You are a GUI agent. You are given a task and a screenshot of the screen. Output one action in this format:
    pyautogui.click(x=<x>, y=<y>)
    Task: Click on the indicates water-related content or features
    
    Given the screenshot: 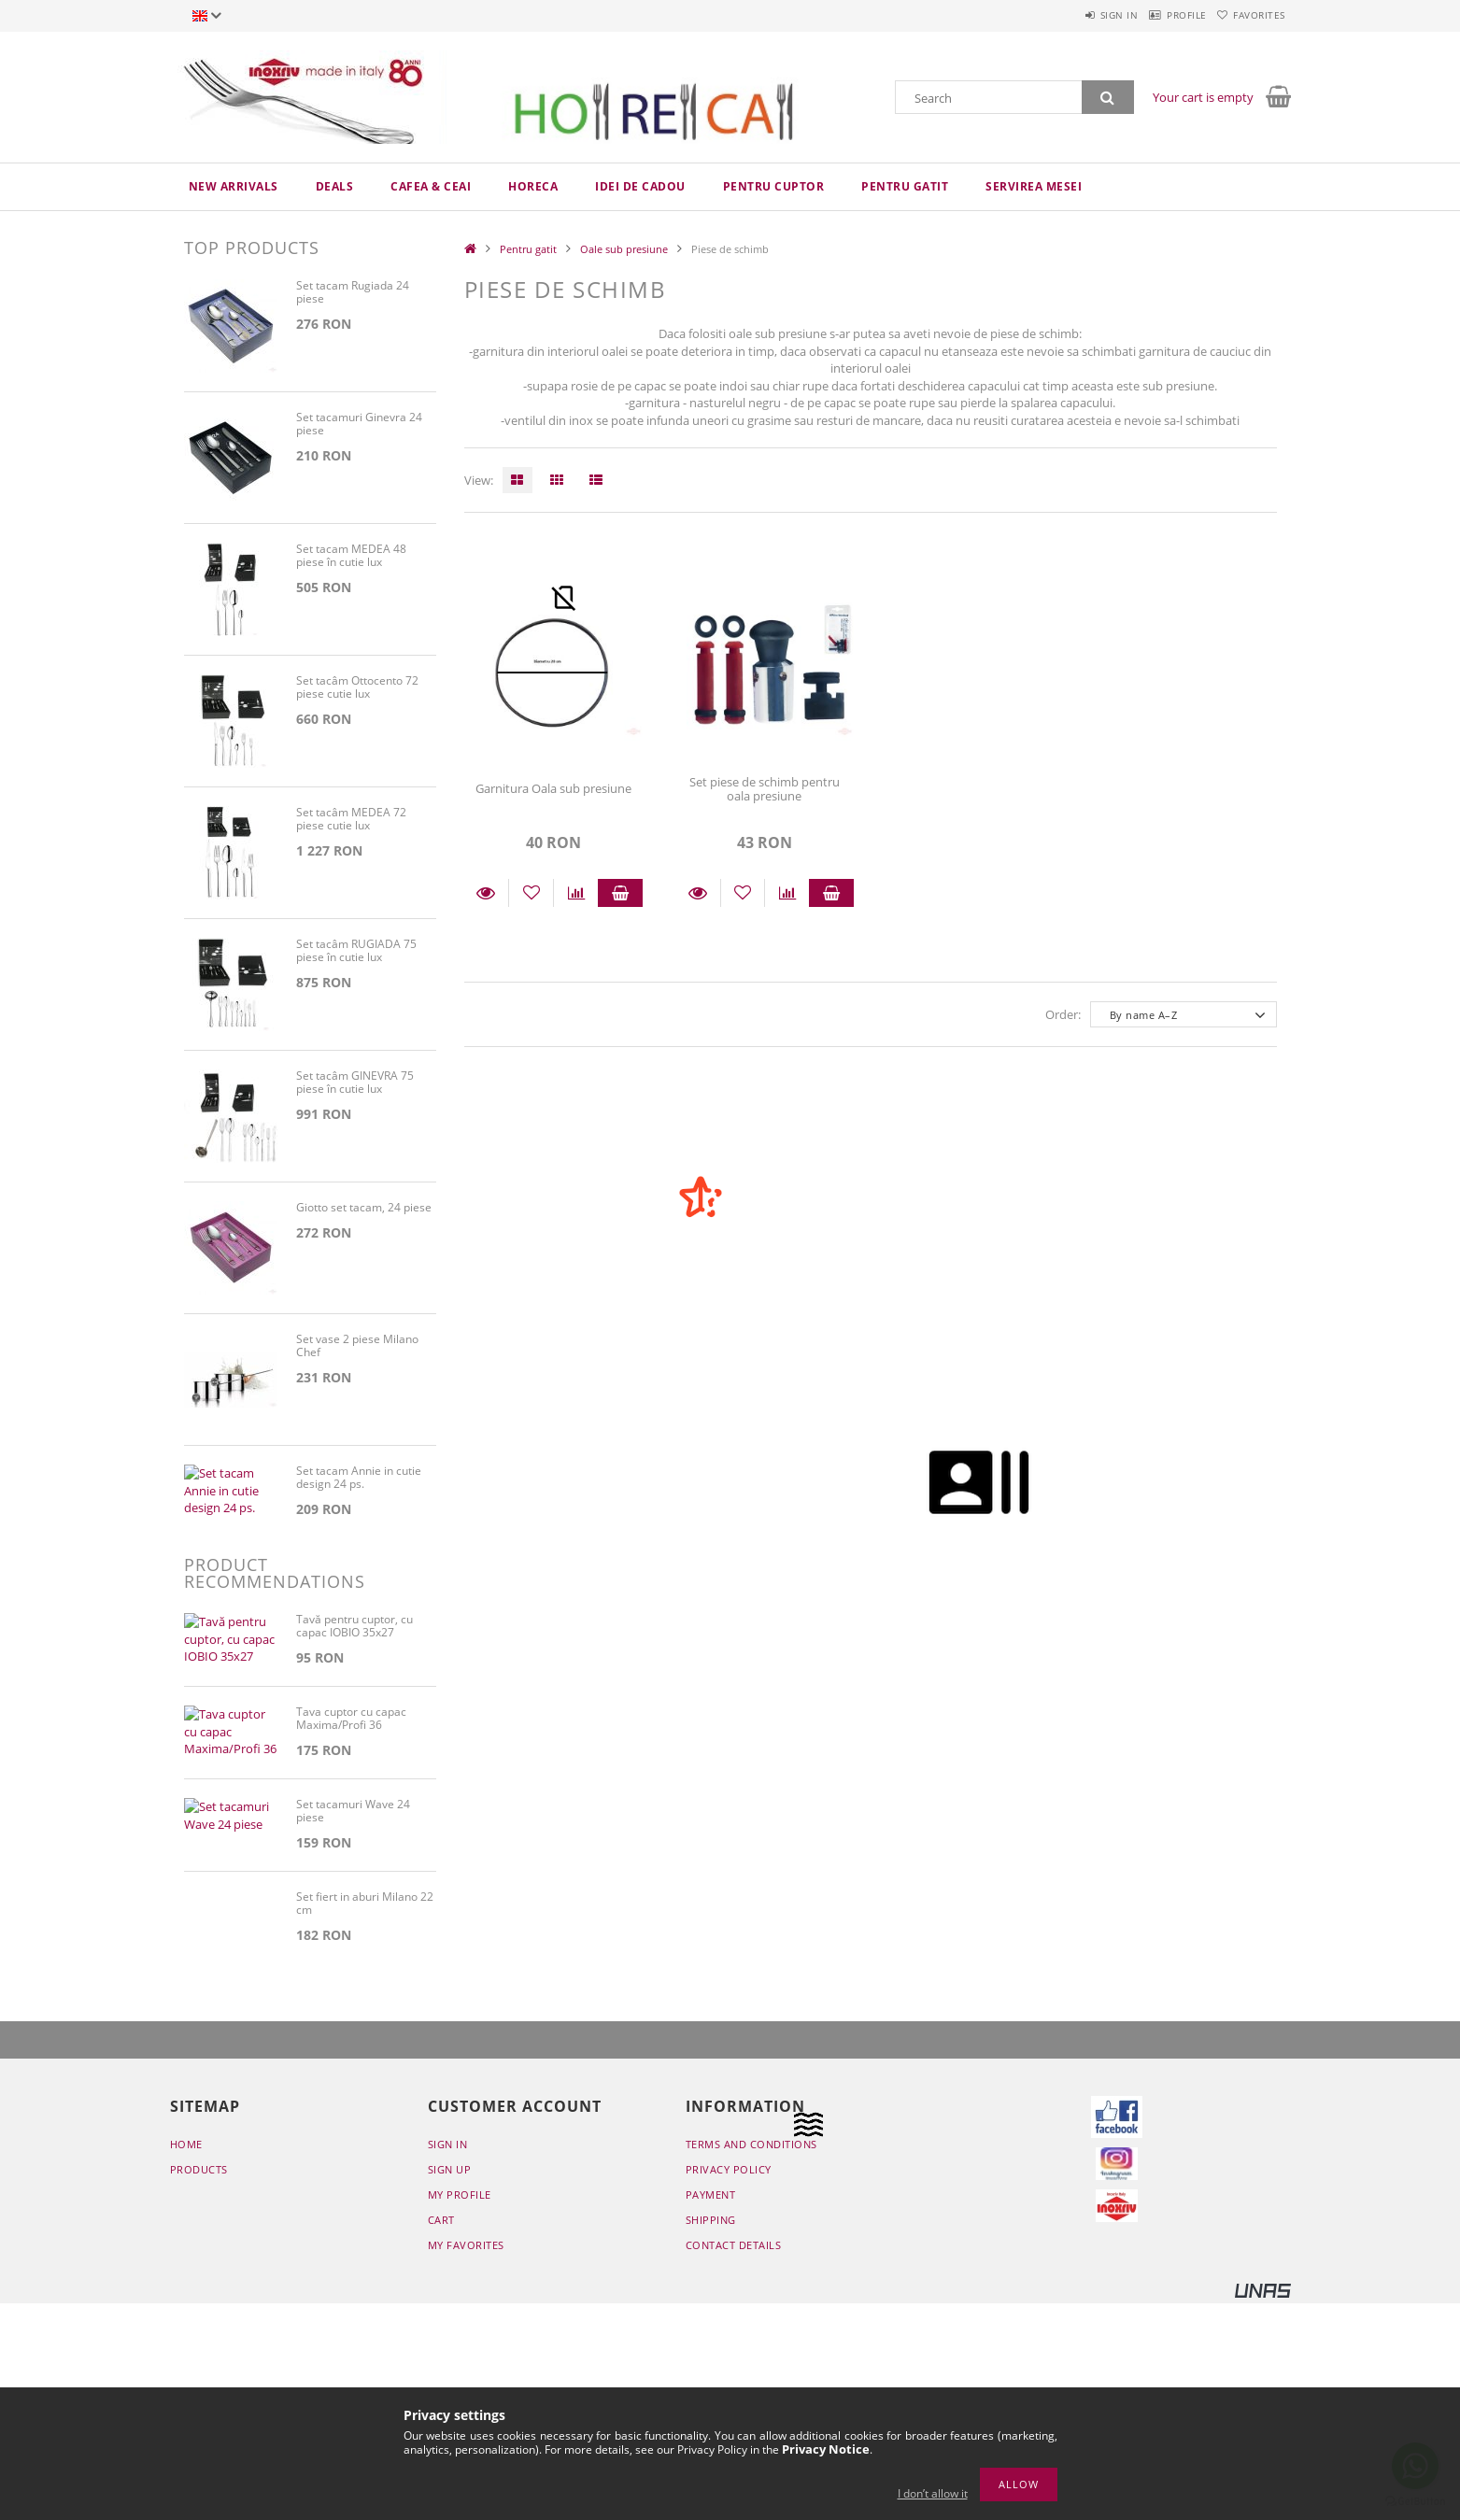 What is the action you would take?
    pyautogui.click(x=808, y=2124)
    